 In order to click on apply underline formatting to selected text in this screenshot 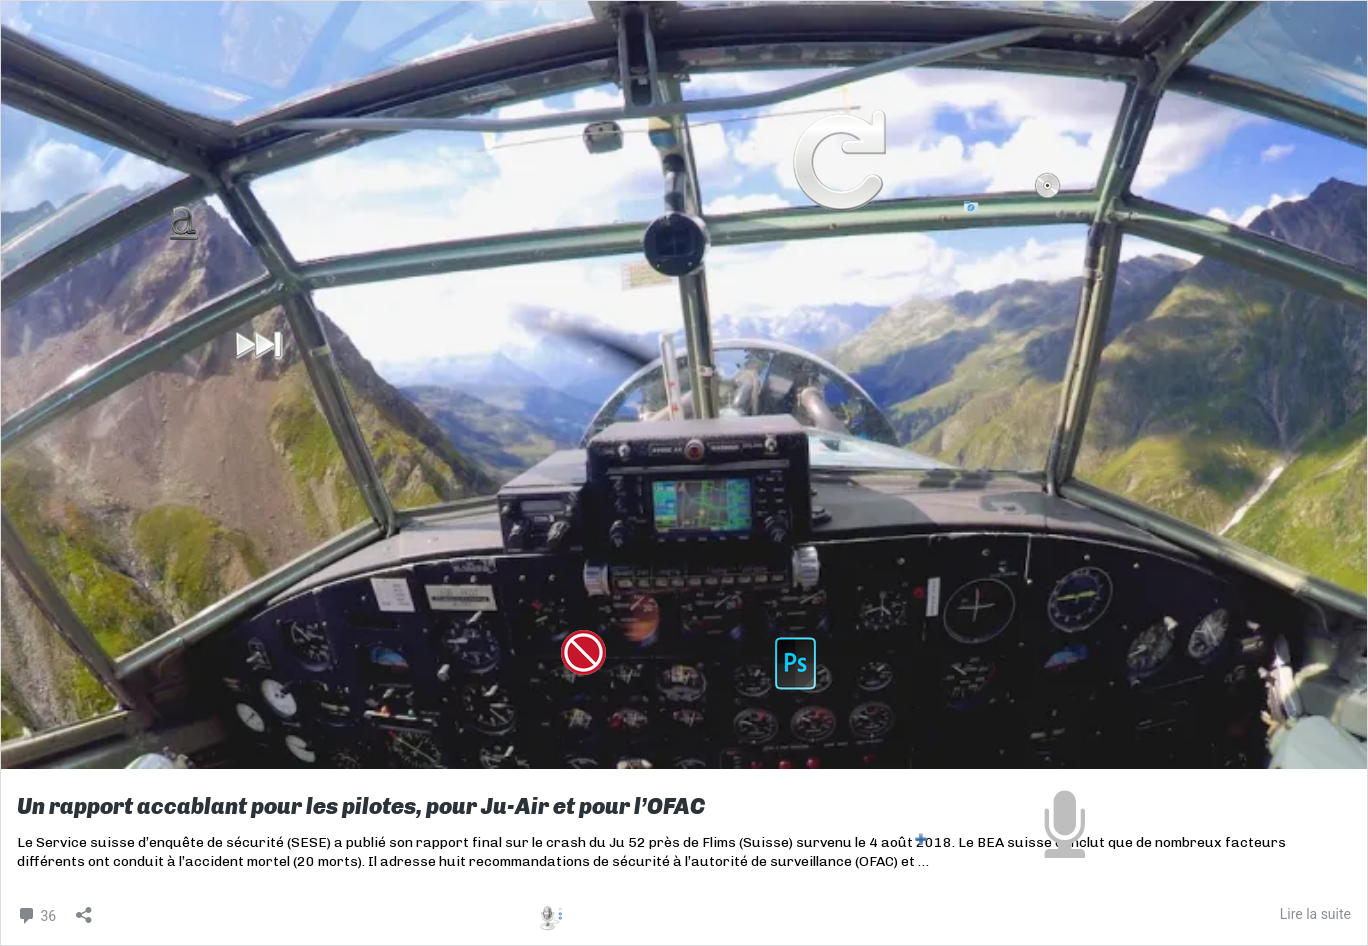, I will do `click(183, 223)`.